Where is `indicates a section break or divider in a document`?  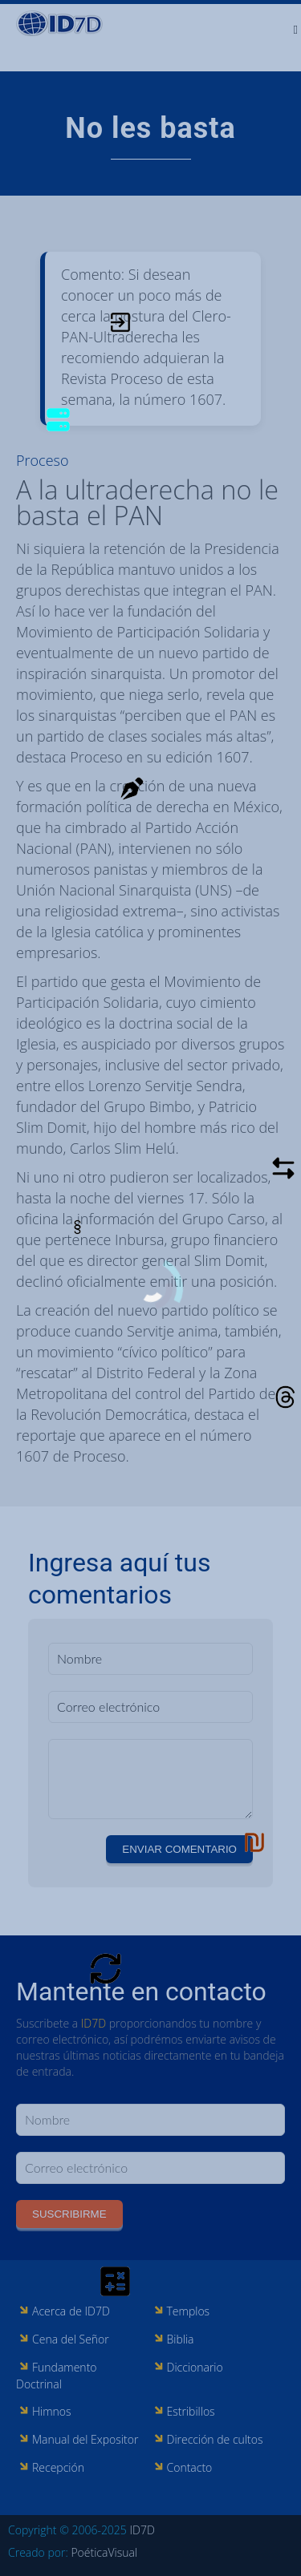 indicates a section break or divider in a document is located at coordinates (77, 1227).